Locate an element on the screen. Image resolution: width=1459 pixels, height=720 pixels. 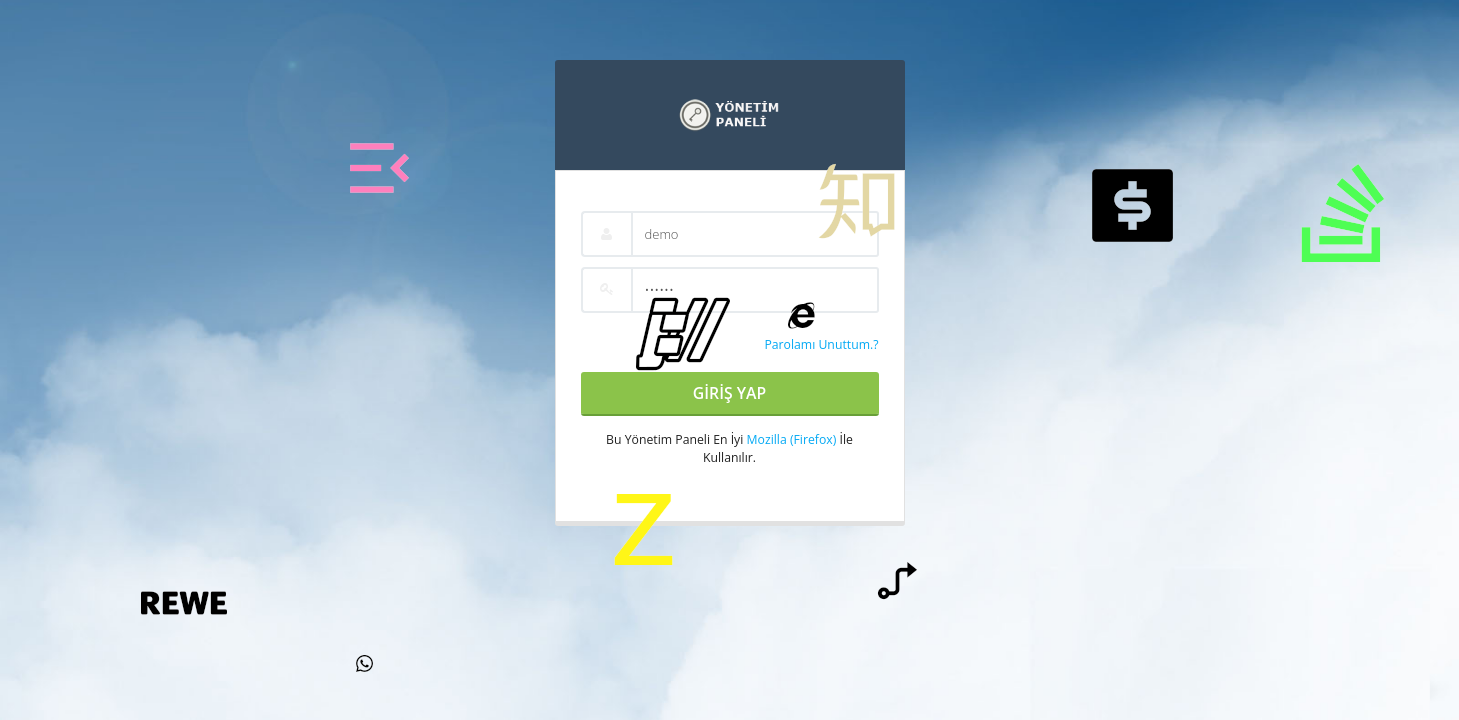
eclipse jetty web server logo is located at coordinates (683, 334).